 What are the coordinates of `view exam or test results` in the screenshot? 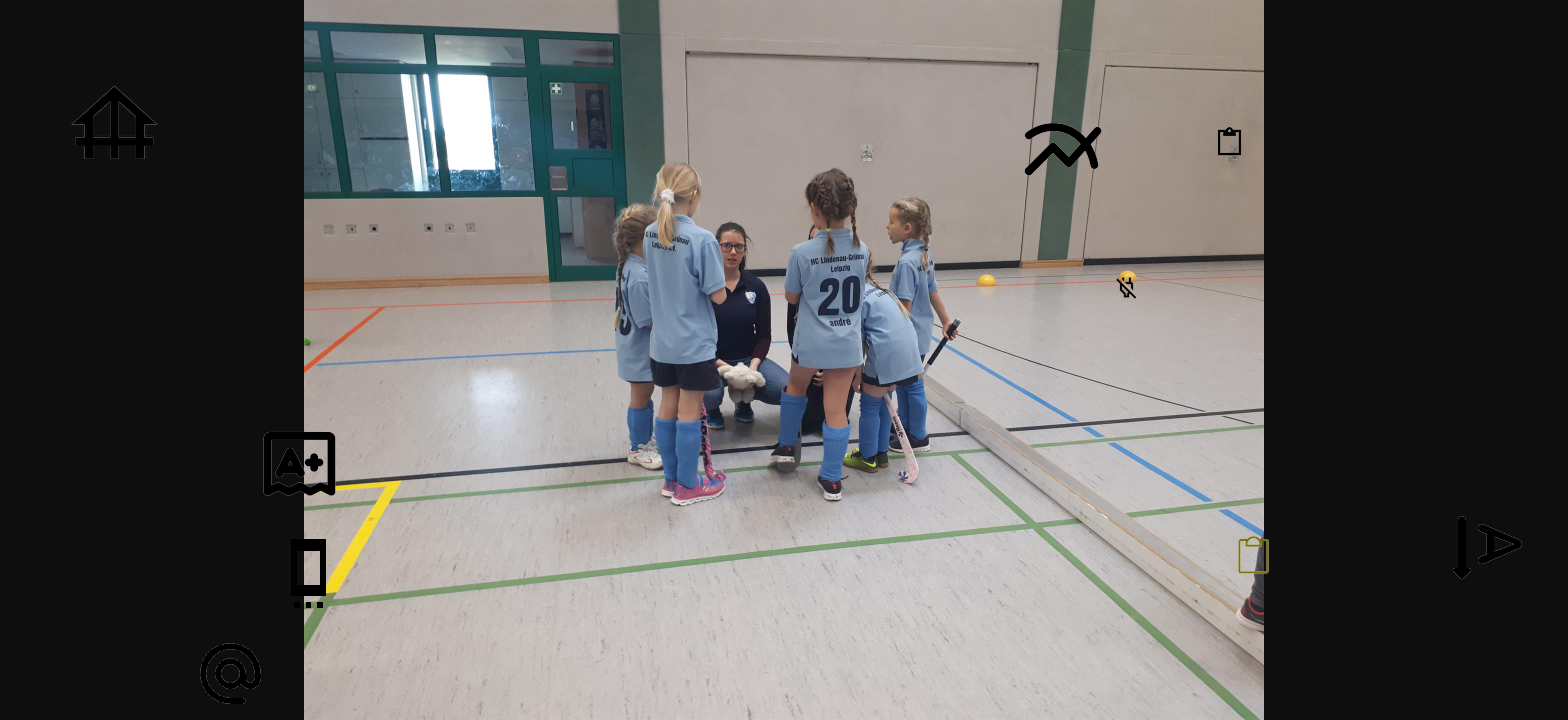 It's located at (299, 462).